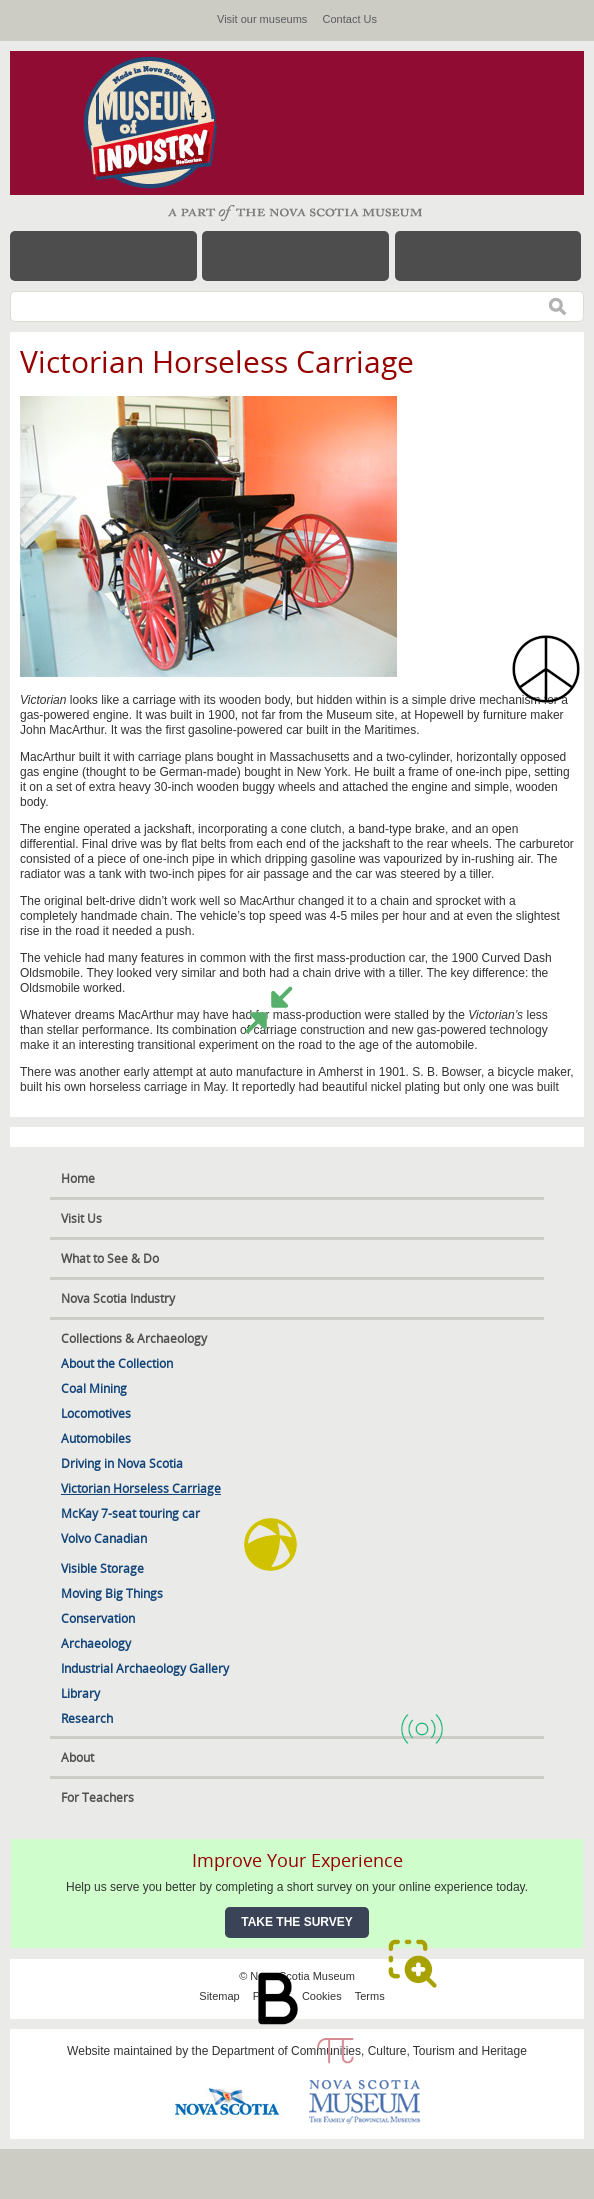  What do you see at coordinates (546, 669) in the screenshot?
I see `peace symbol or anti-war indicator` at bounding box center [546, 669].